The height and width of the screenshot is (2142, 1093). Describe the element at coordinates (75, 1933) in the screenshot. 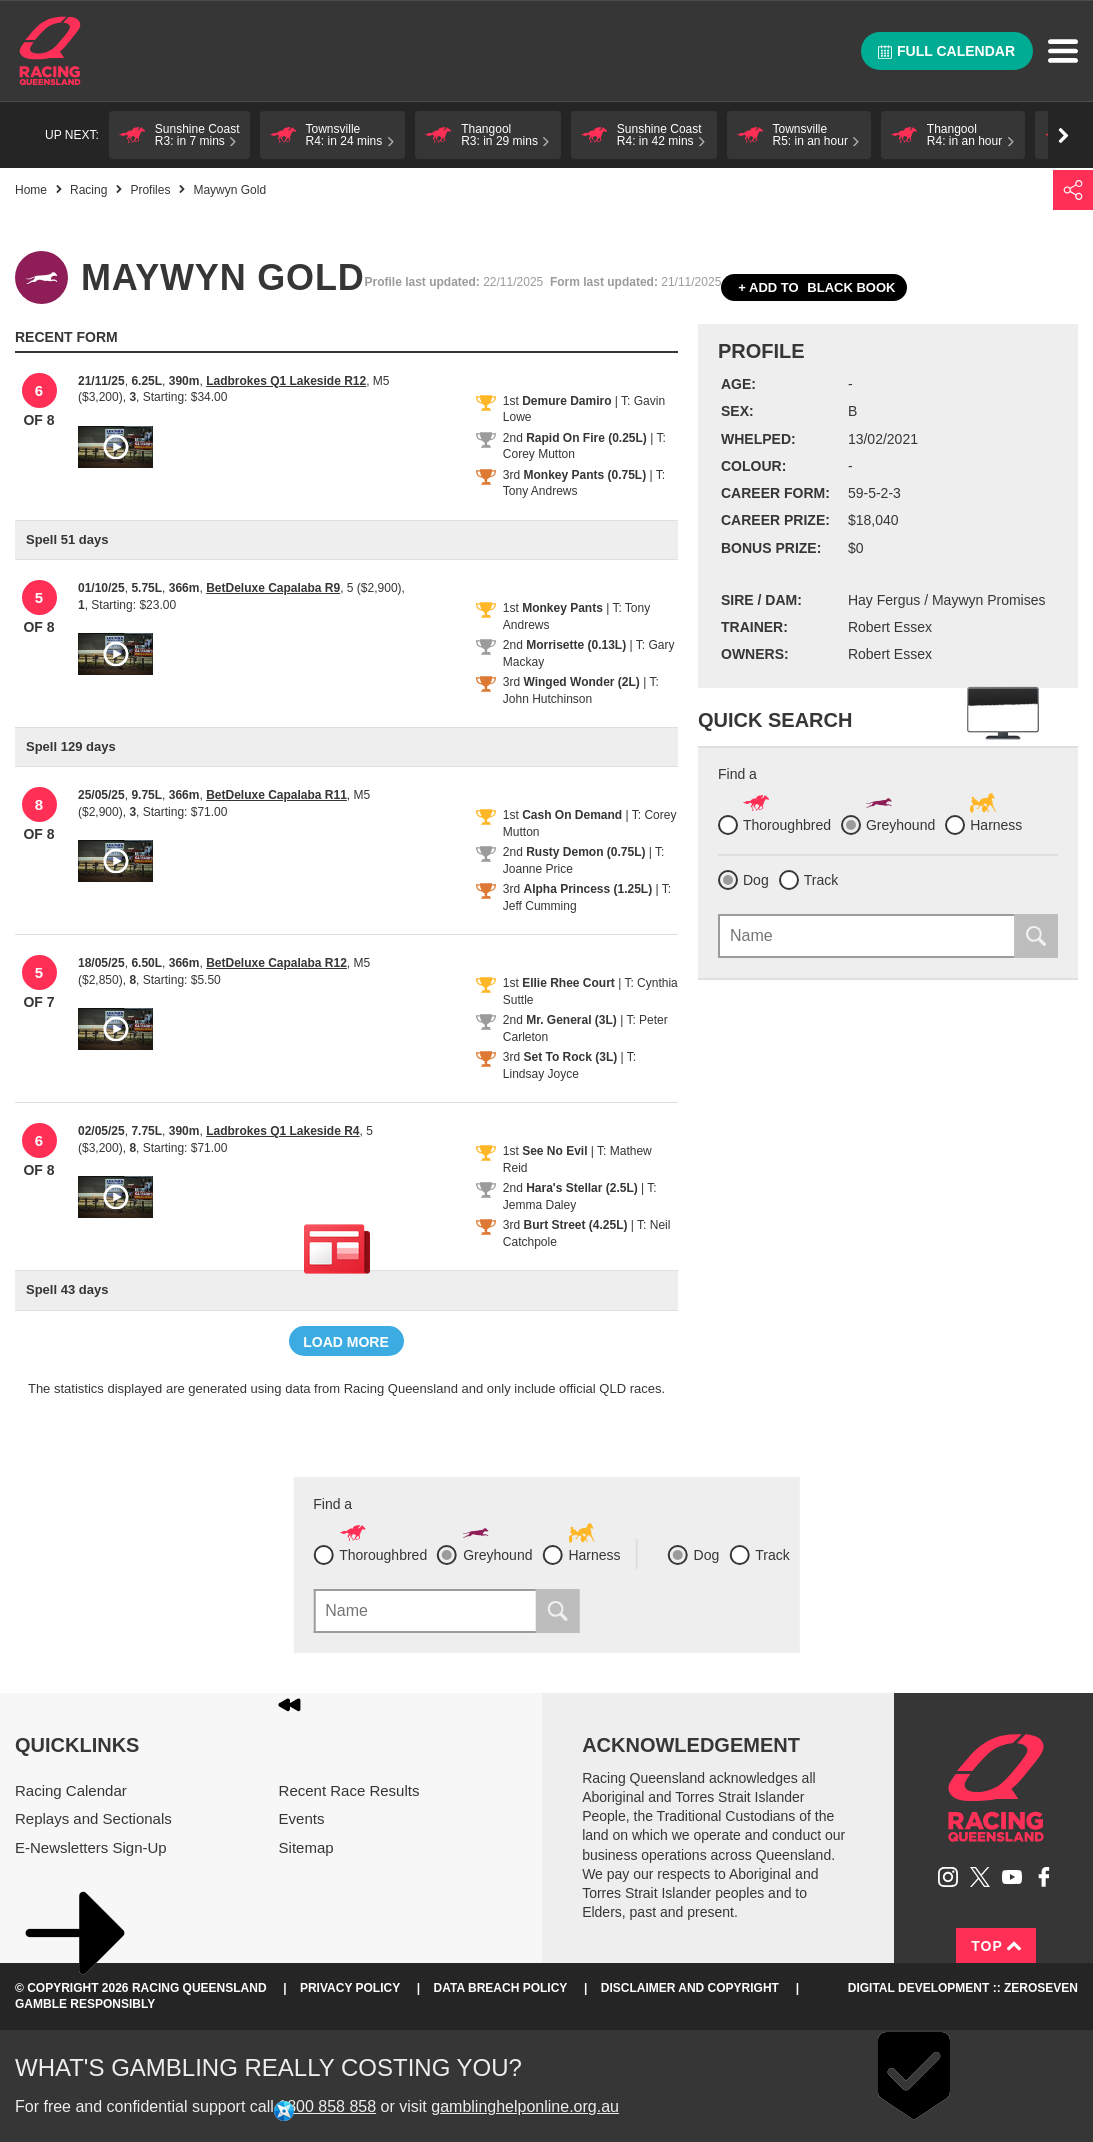

I see `navigate to the next item or screen` at that location.